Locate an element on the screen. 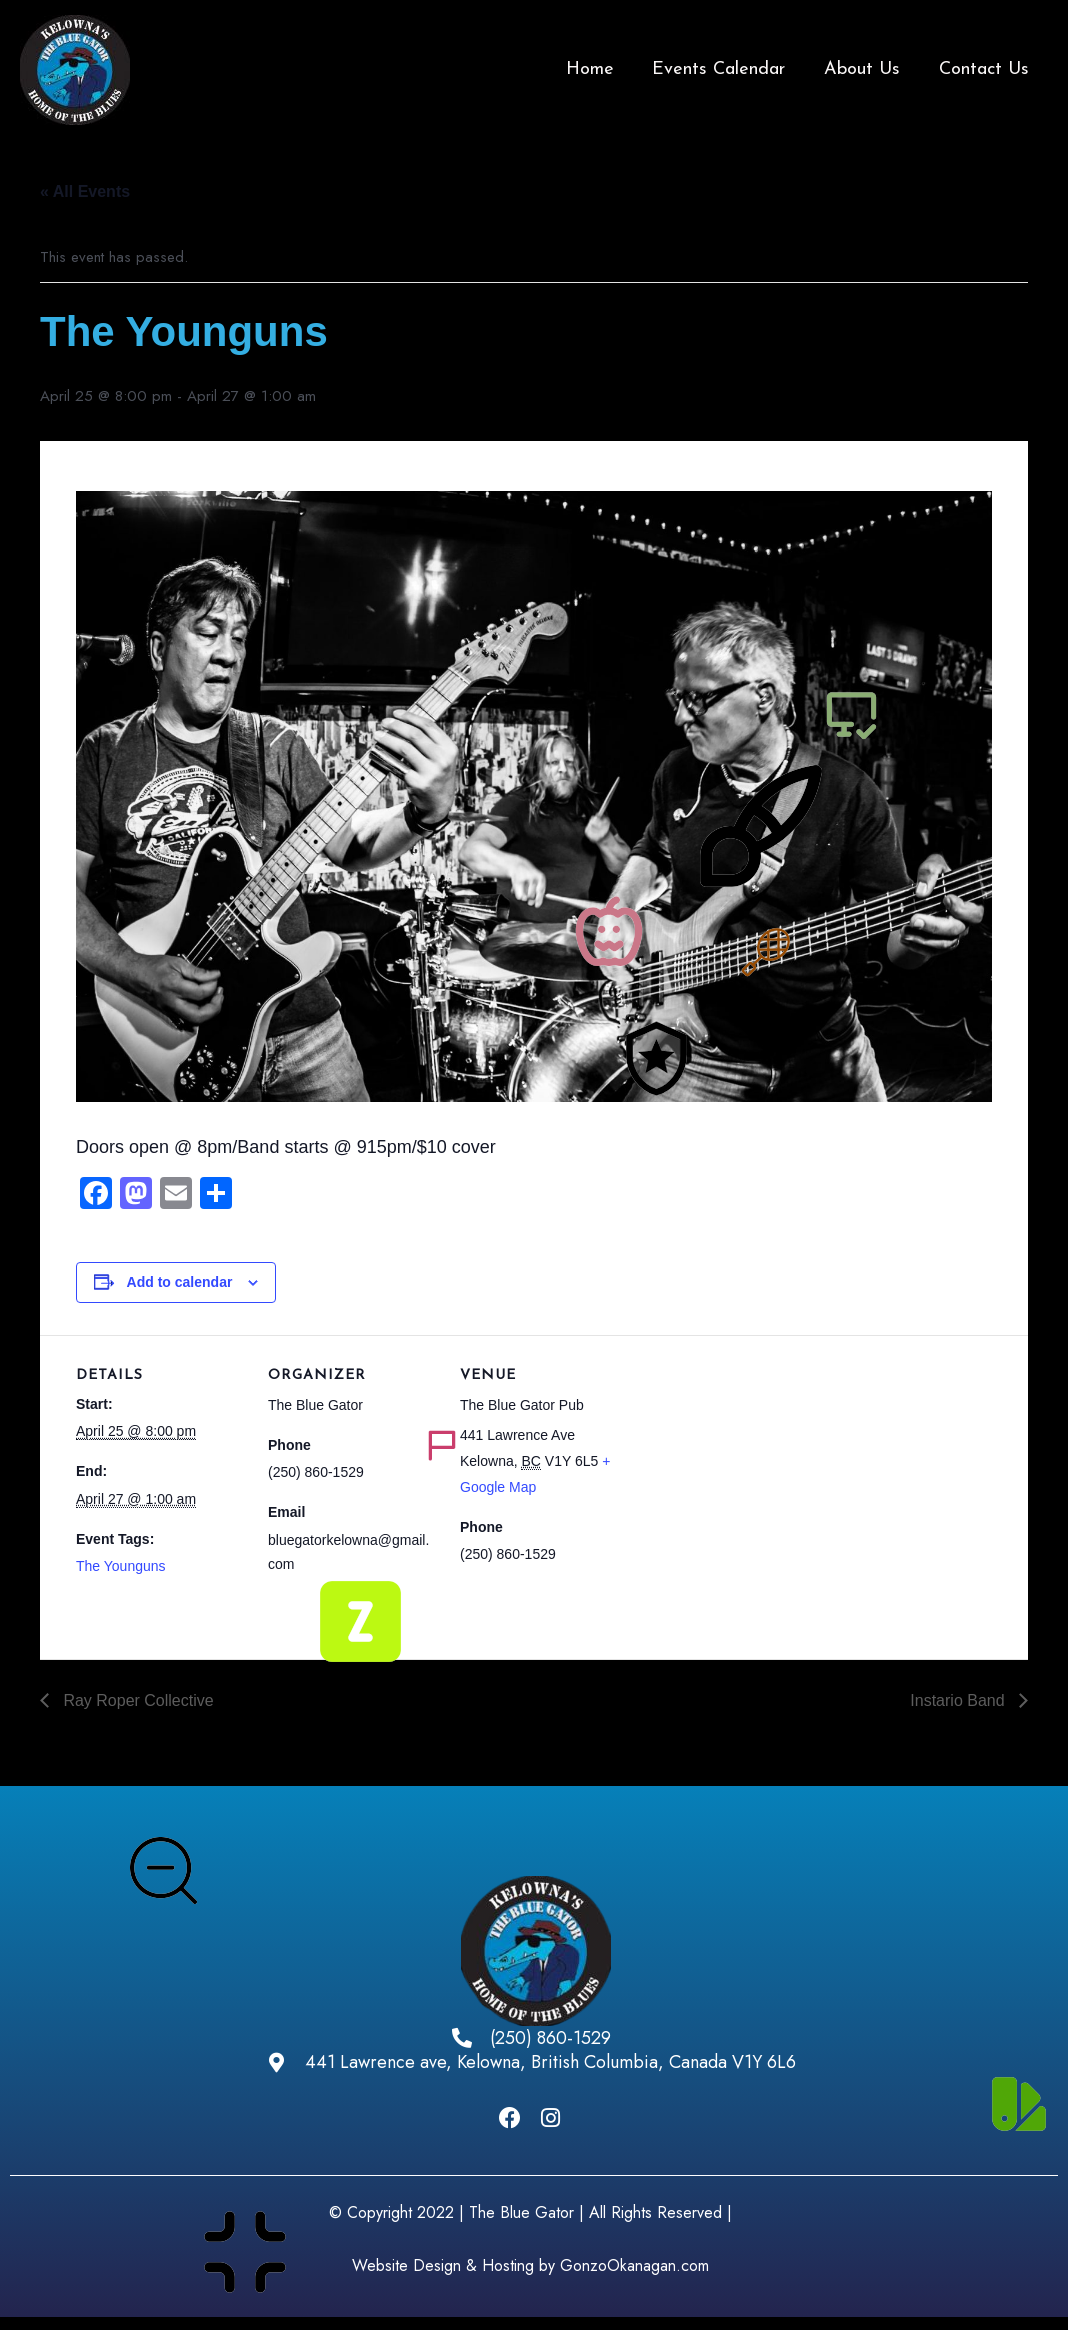 The width and height of the screenshot is (1068, 2330). access drawing or painting tools is located at coordinates (761, 826).